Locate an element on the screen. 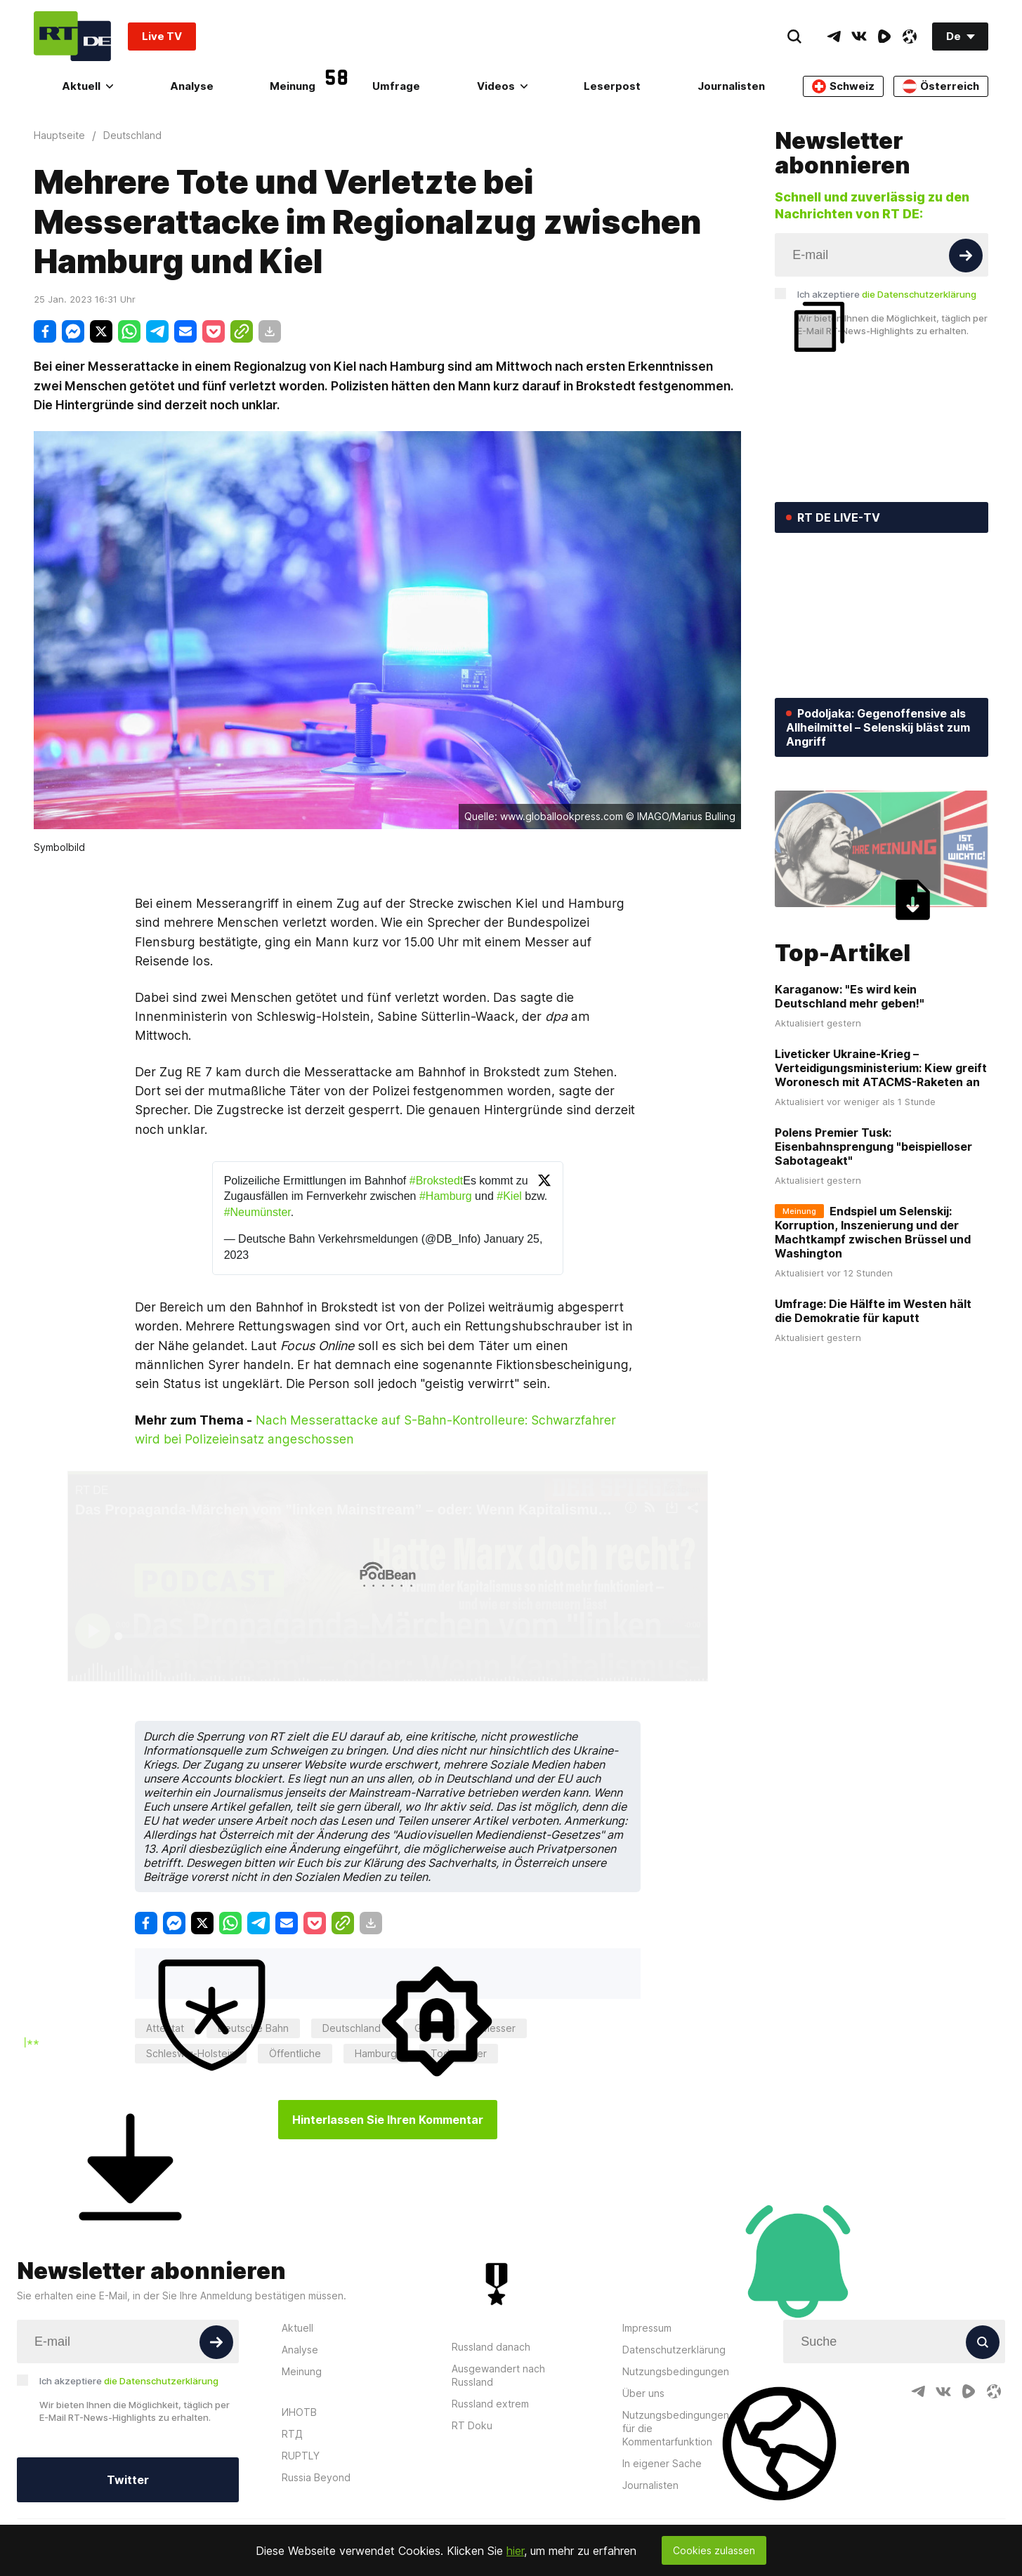  indicates new notifications or alerts is located at coordinates (798, 2264).